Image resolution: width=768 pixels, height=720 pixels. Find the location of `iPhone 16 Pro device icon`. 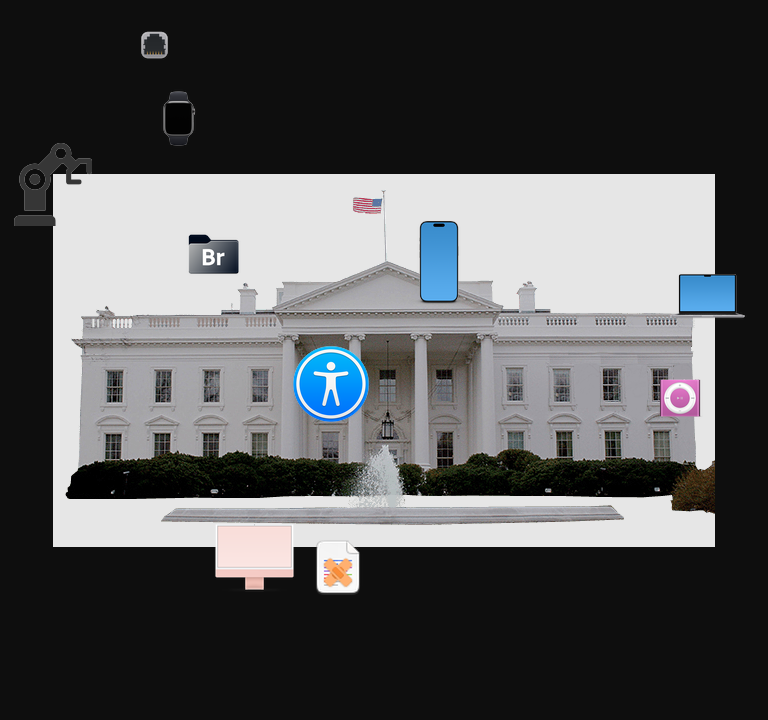

iPhone 16 Pro device icon is located at coordinates (439, 263).